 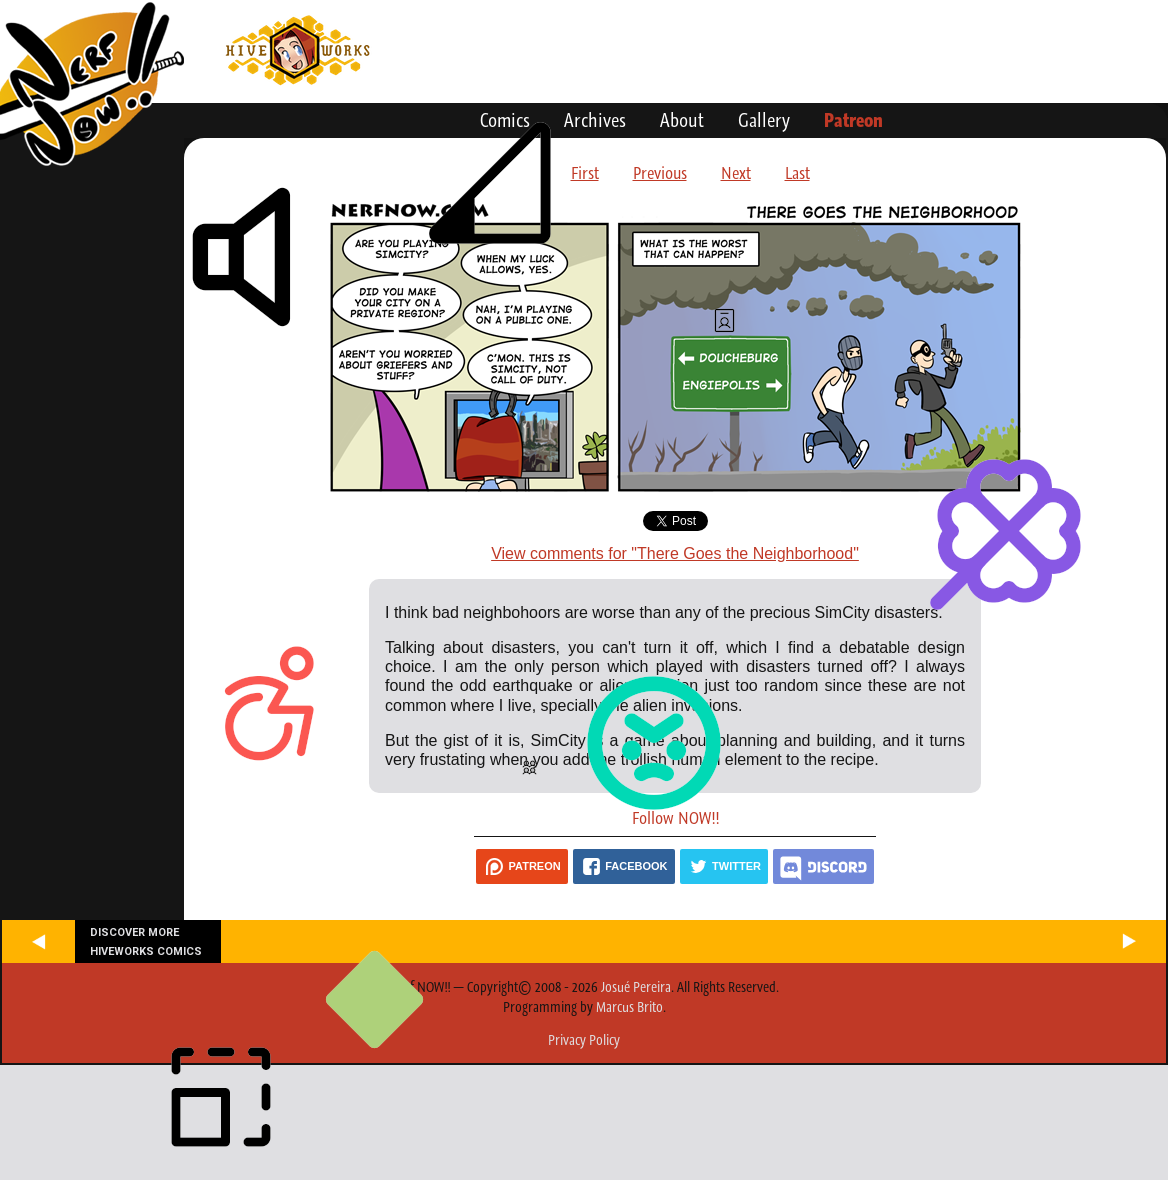 I want to click on indicates weak cellular signal strength, so click(x=500, y=188).